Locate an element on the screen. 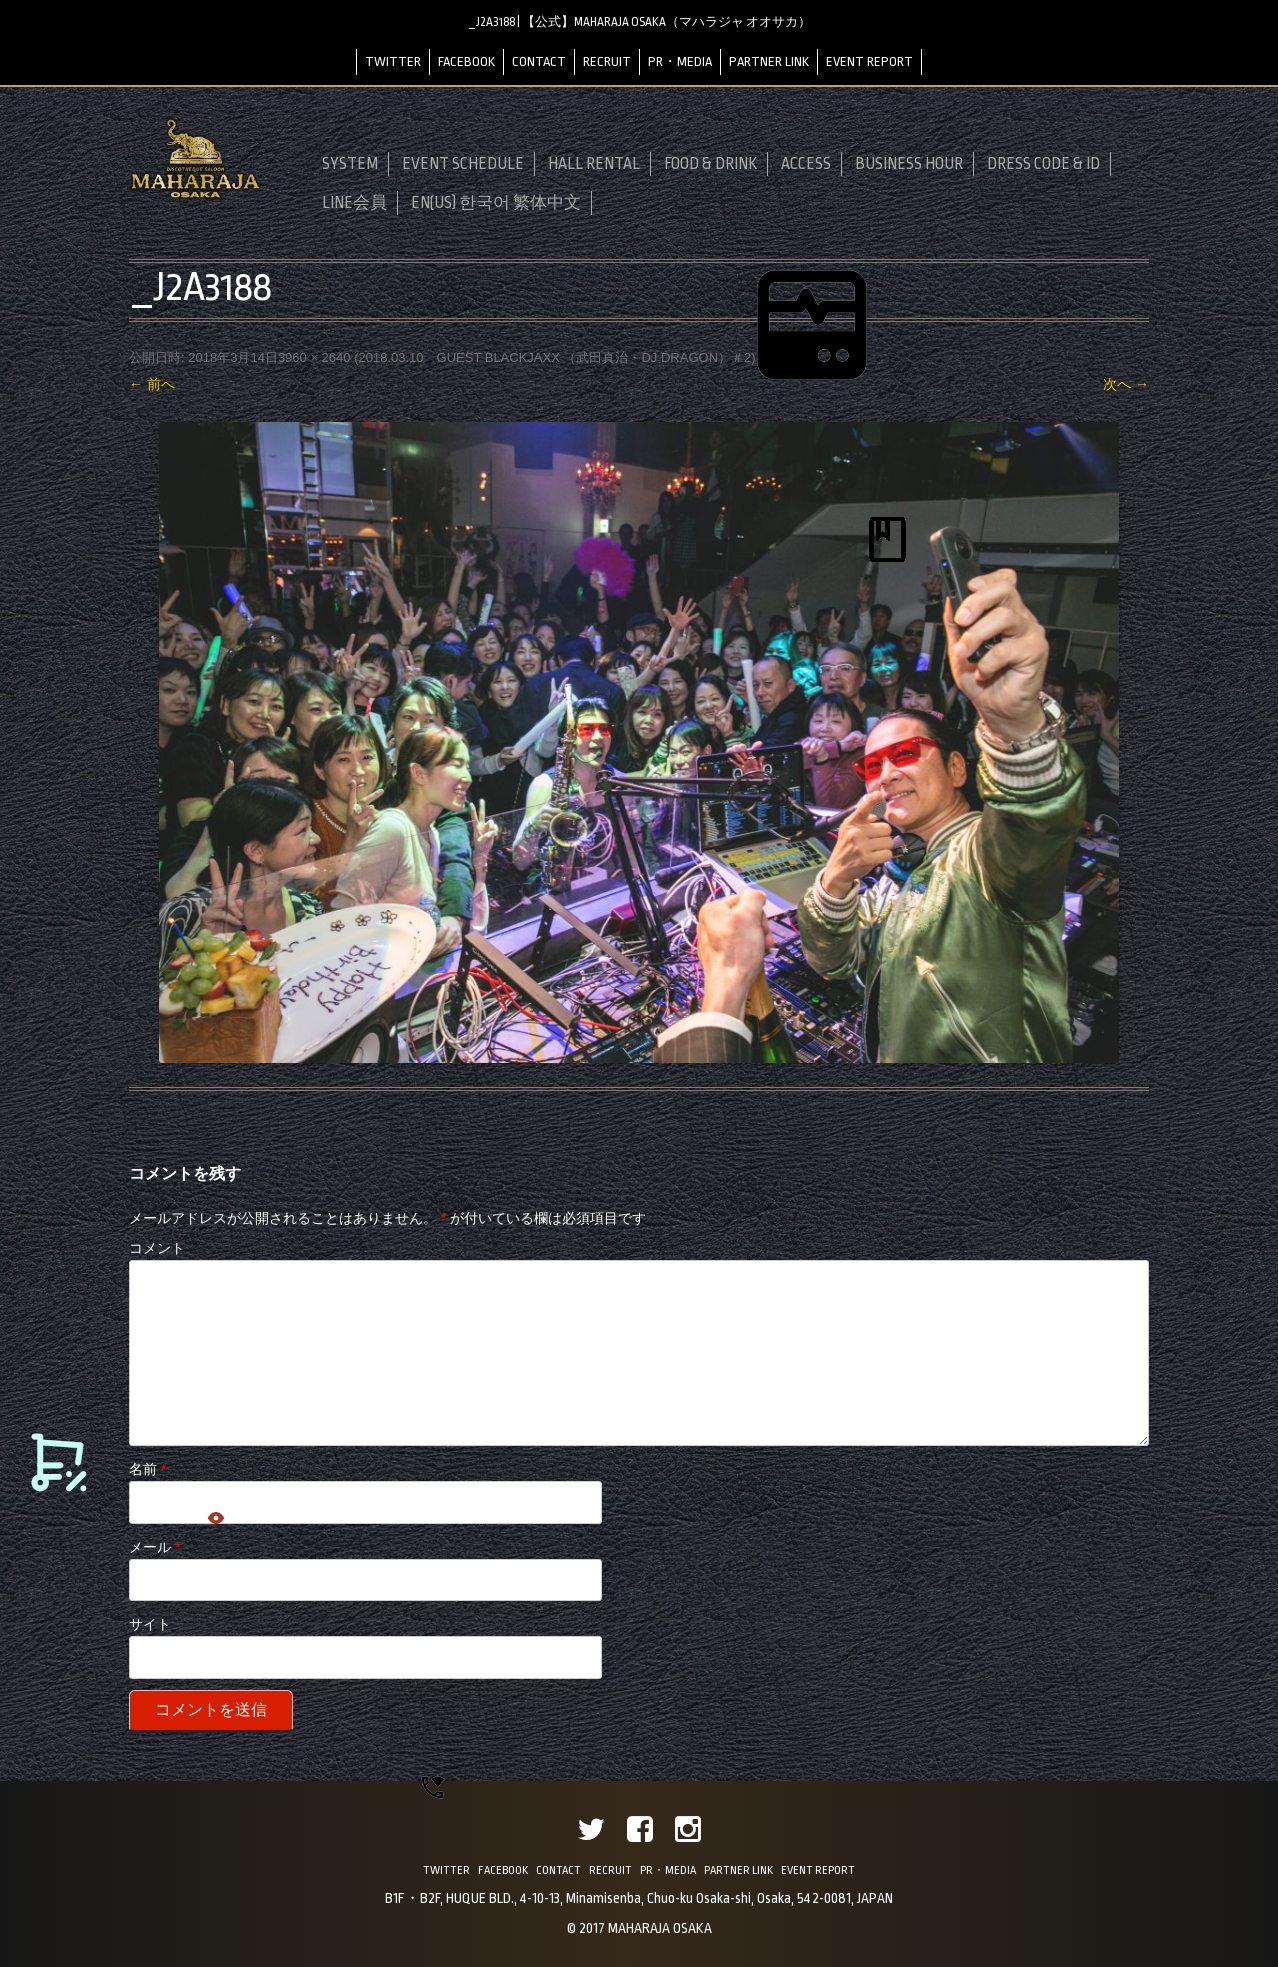 This screenshot has height=1967, width=1278. open your library or reading list is located at coordinates (887, 539).